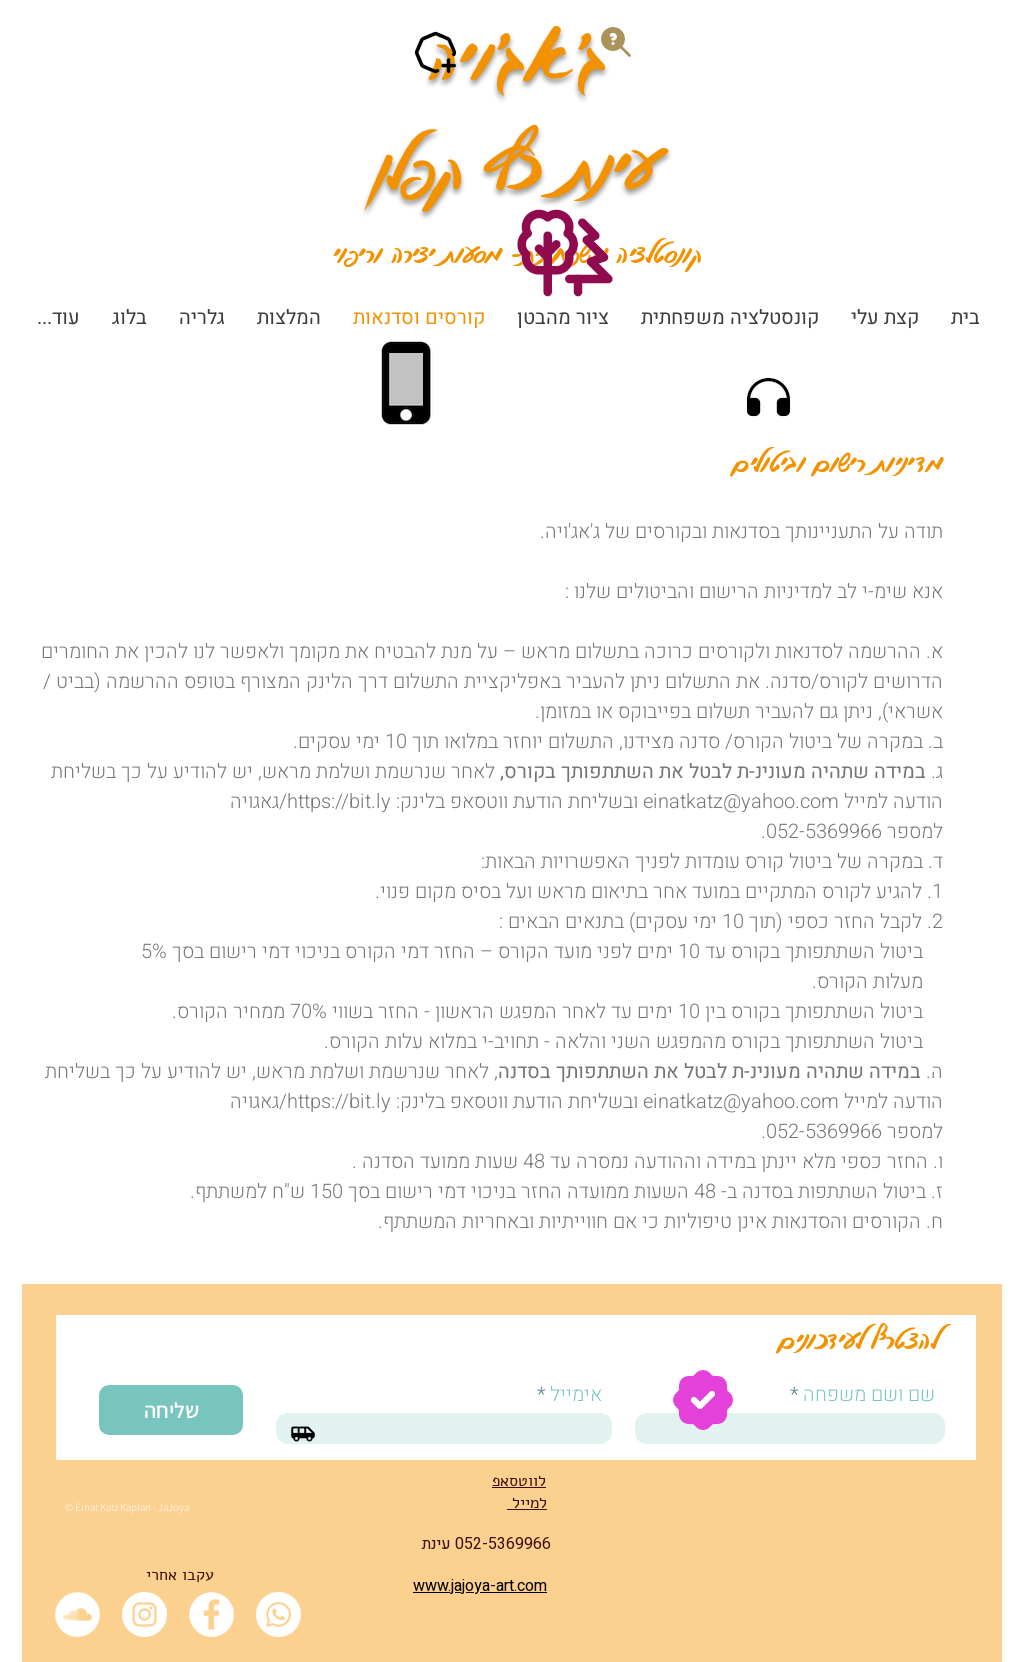  Describe the element at coordinates (703, 1400) in the screenshot. I see `verified account or official badge` at that location.